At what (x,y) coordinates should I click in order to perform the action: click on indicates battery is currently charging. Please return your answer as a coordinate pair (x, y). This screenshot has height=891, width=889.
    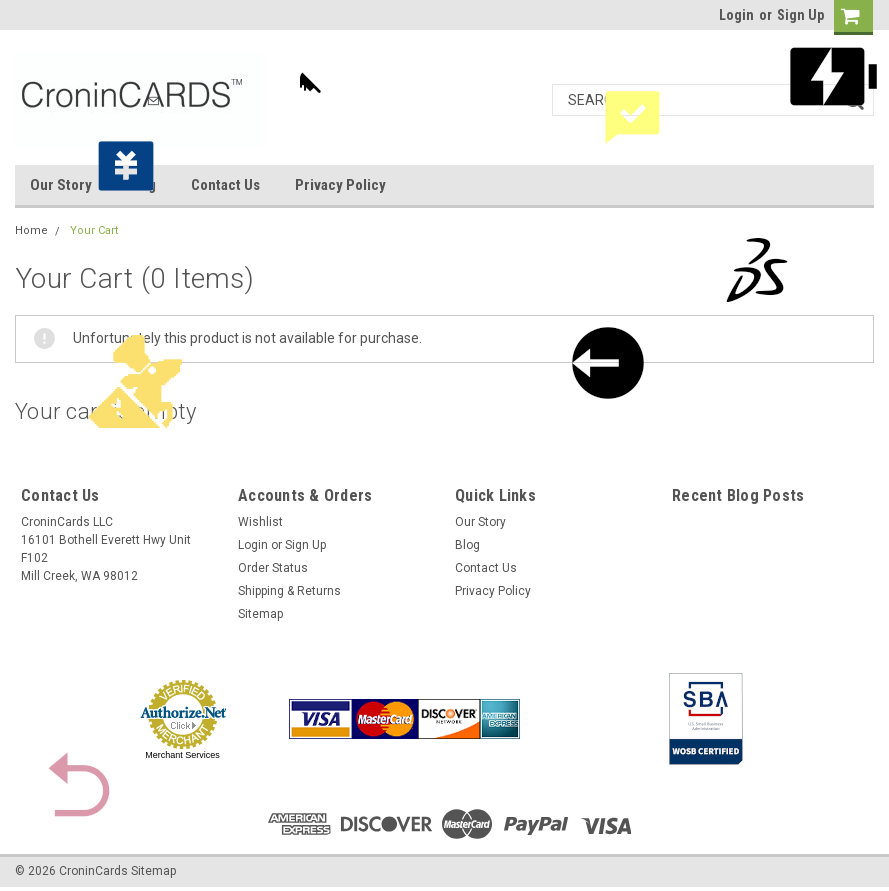
    Looking at the image, I should click on (831, 76).